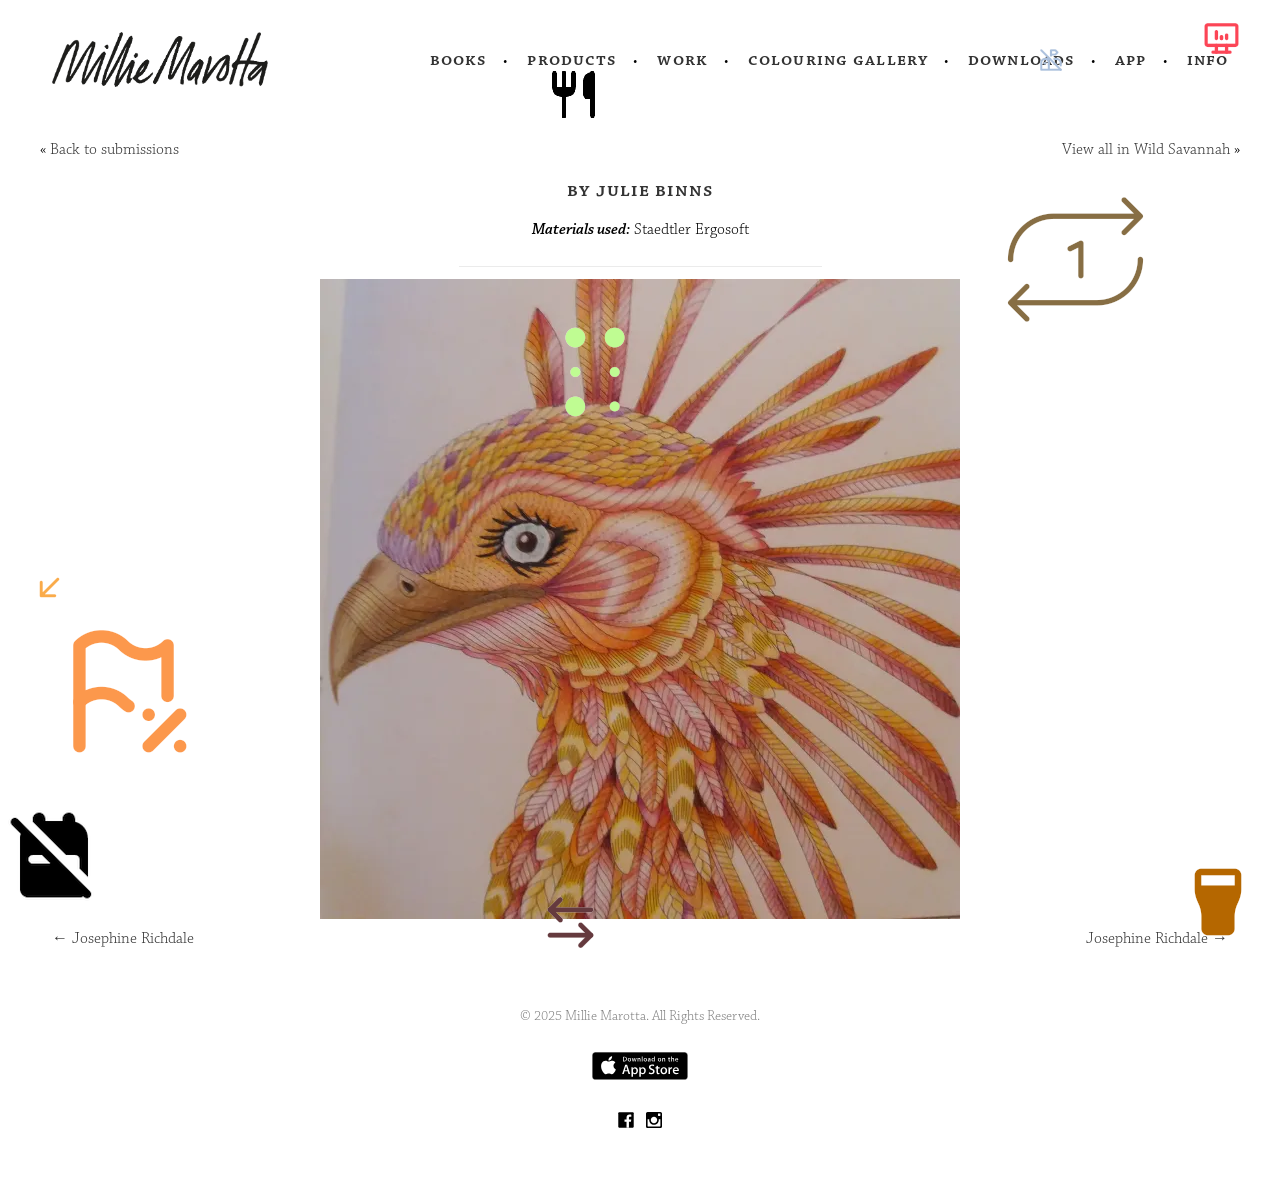 The height and width of the screenshot is (1192, 1280). Describe the element at coordinates (573, 94) in the screenshot. I see `find nearby restaurants` at that location.